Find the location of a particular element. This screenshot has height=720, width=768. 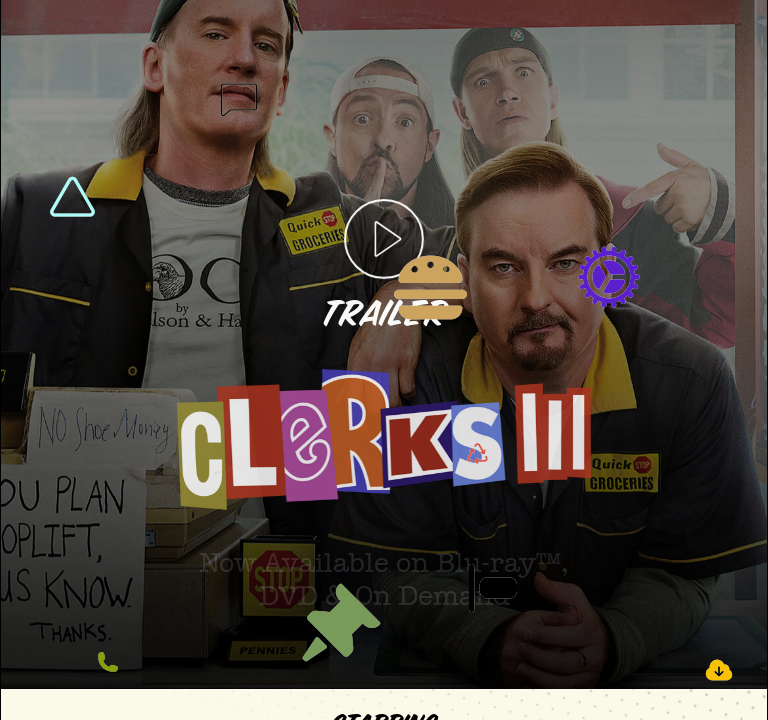

access settings or preferences is located at coordinates (609, 277).